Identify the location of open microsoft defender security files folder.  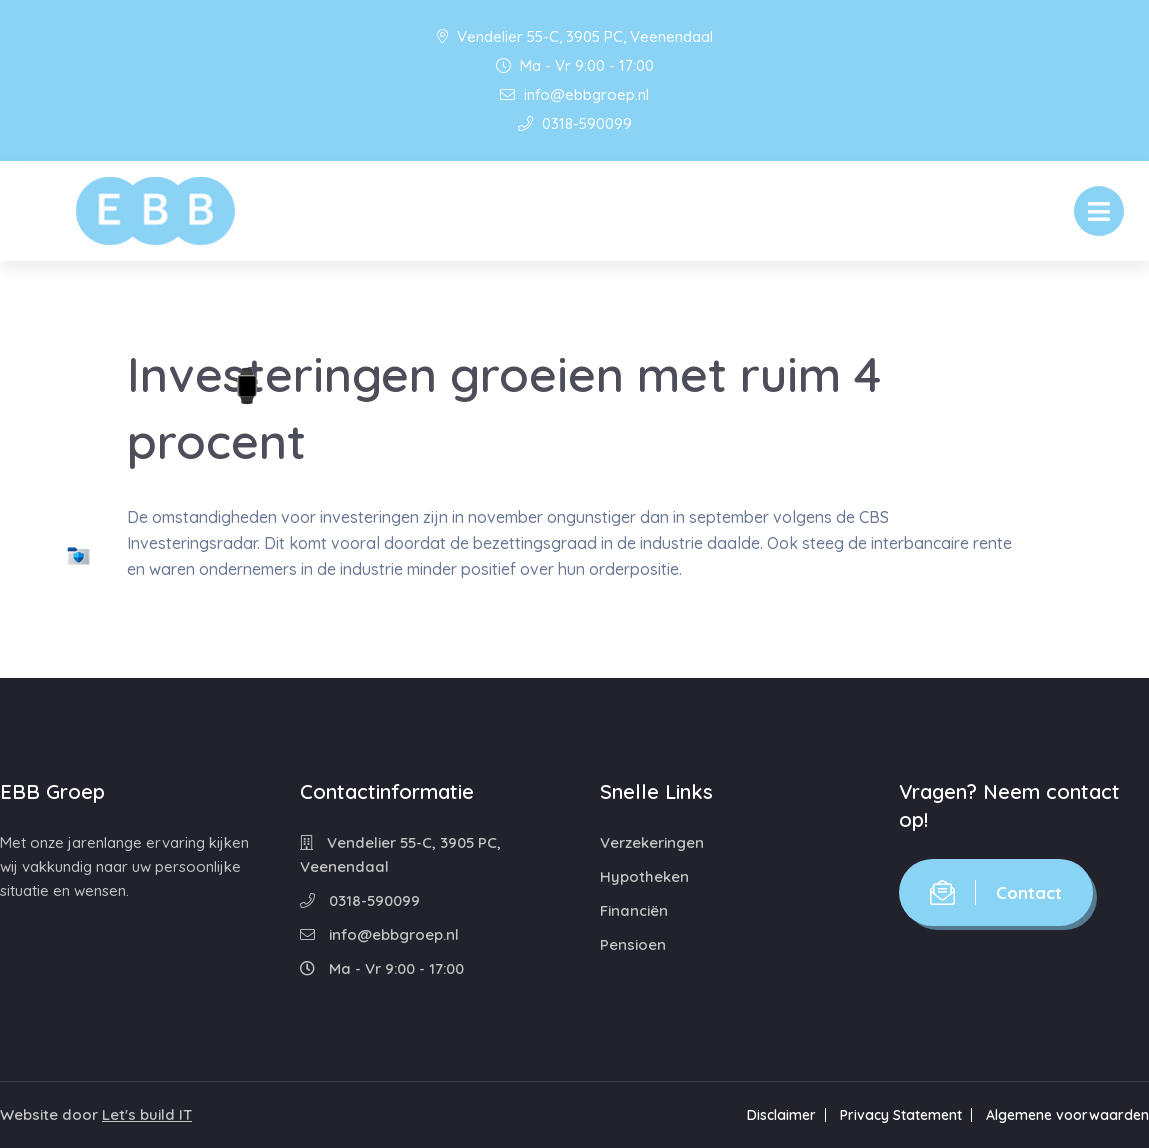
(78, 556).